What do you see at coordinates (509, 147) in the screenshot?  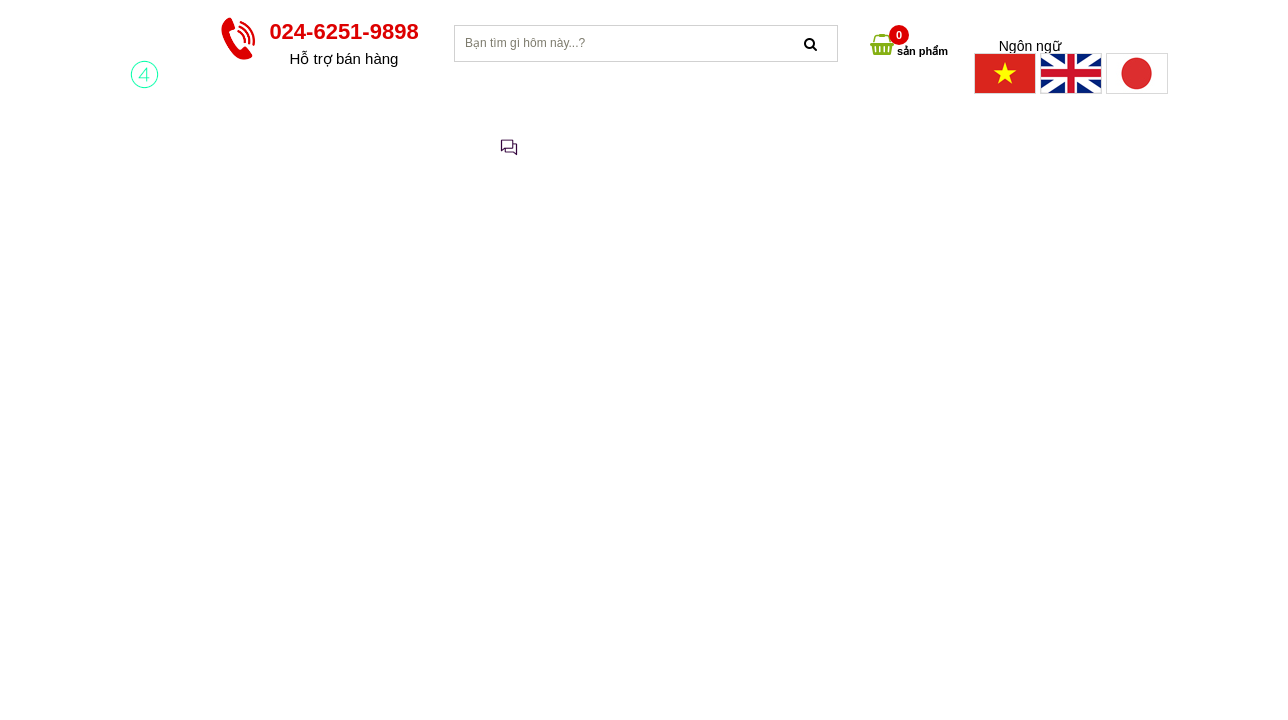 I see `open your conversations` at bounding box center [509, 147].